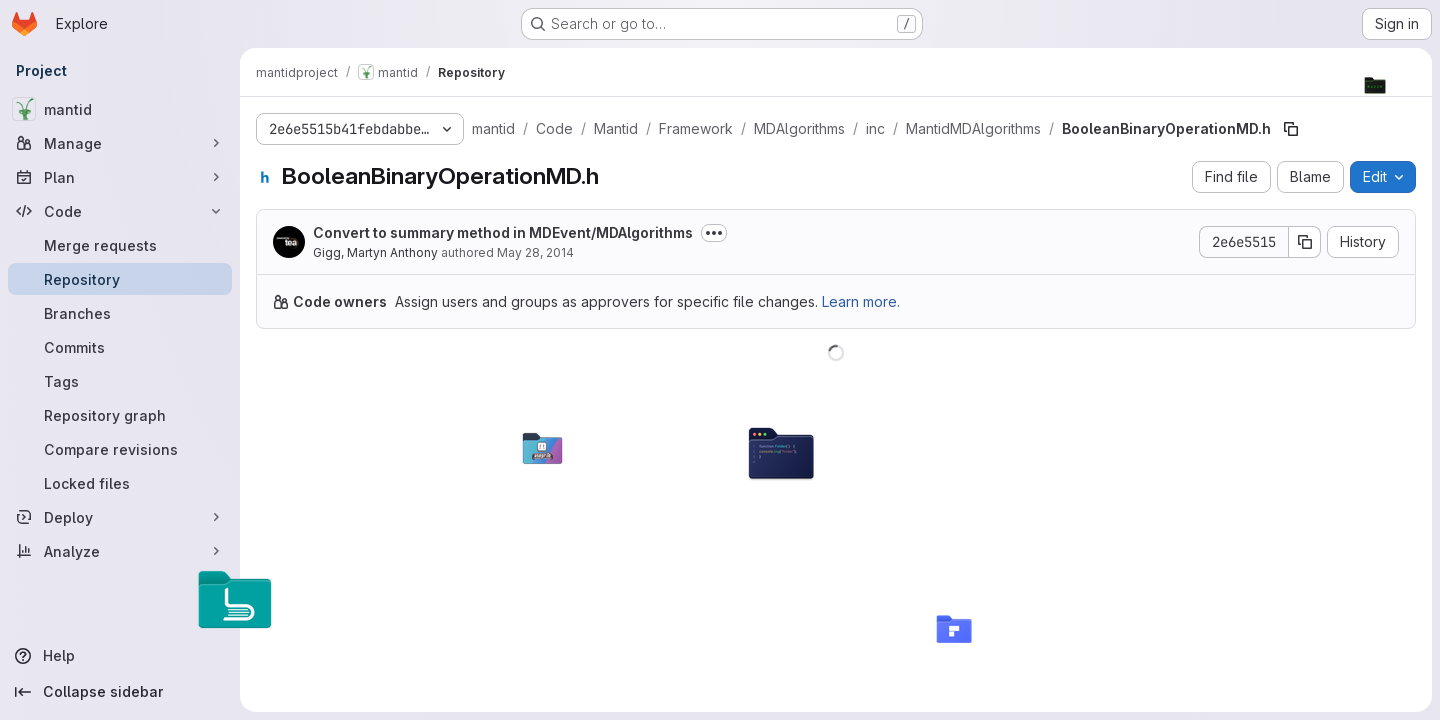  What do you see at coordinates (234, 601) in the screenshot?
I see `open taaghche app files folder` at bounding box center [234, 601].